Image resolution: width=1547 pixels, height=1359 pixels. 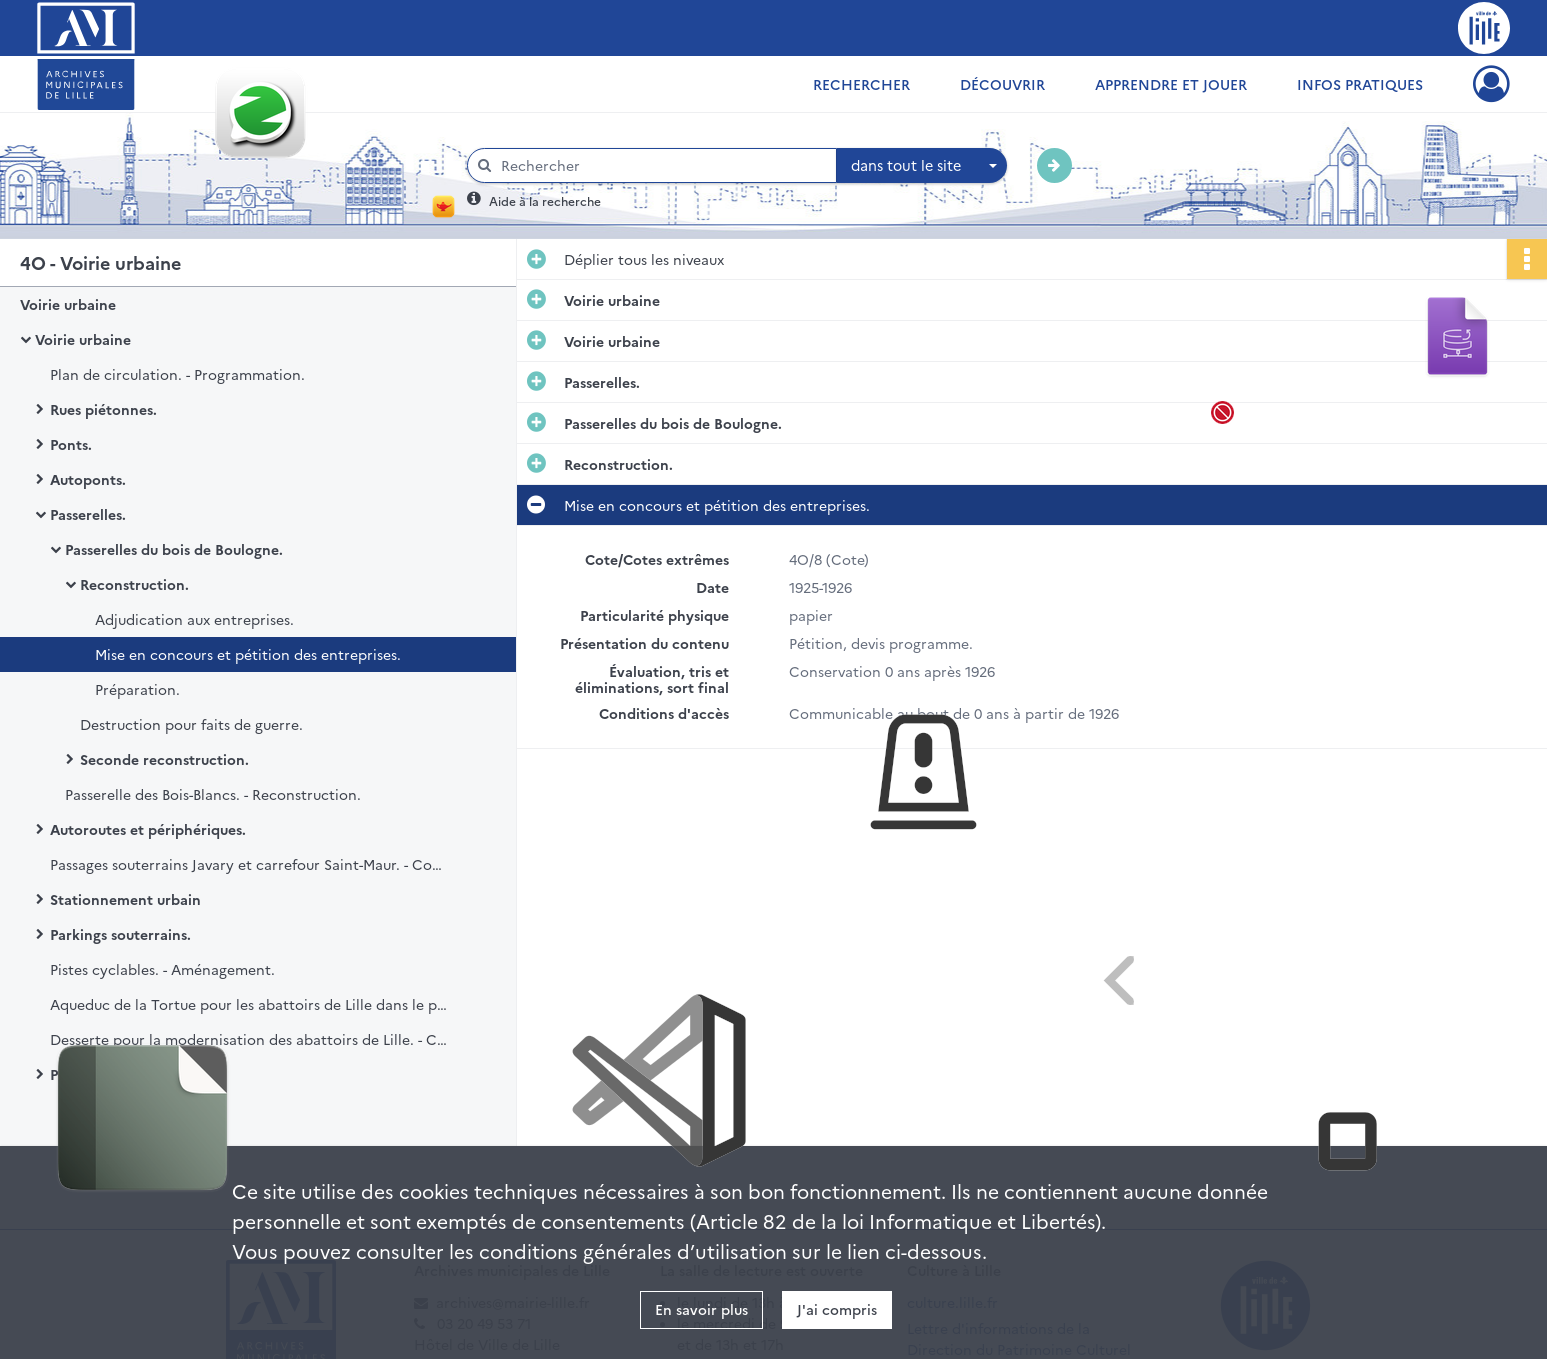 I want to click on clear or delete text from an input field, so click(x=1222, y=412).